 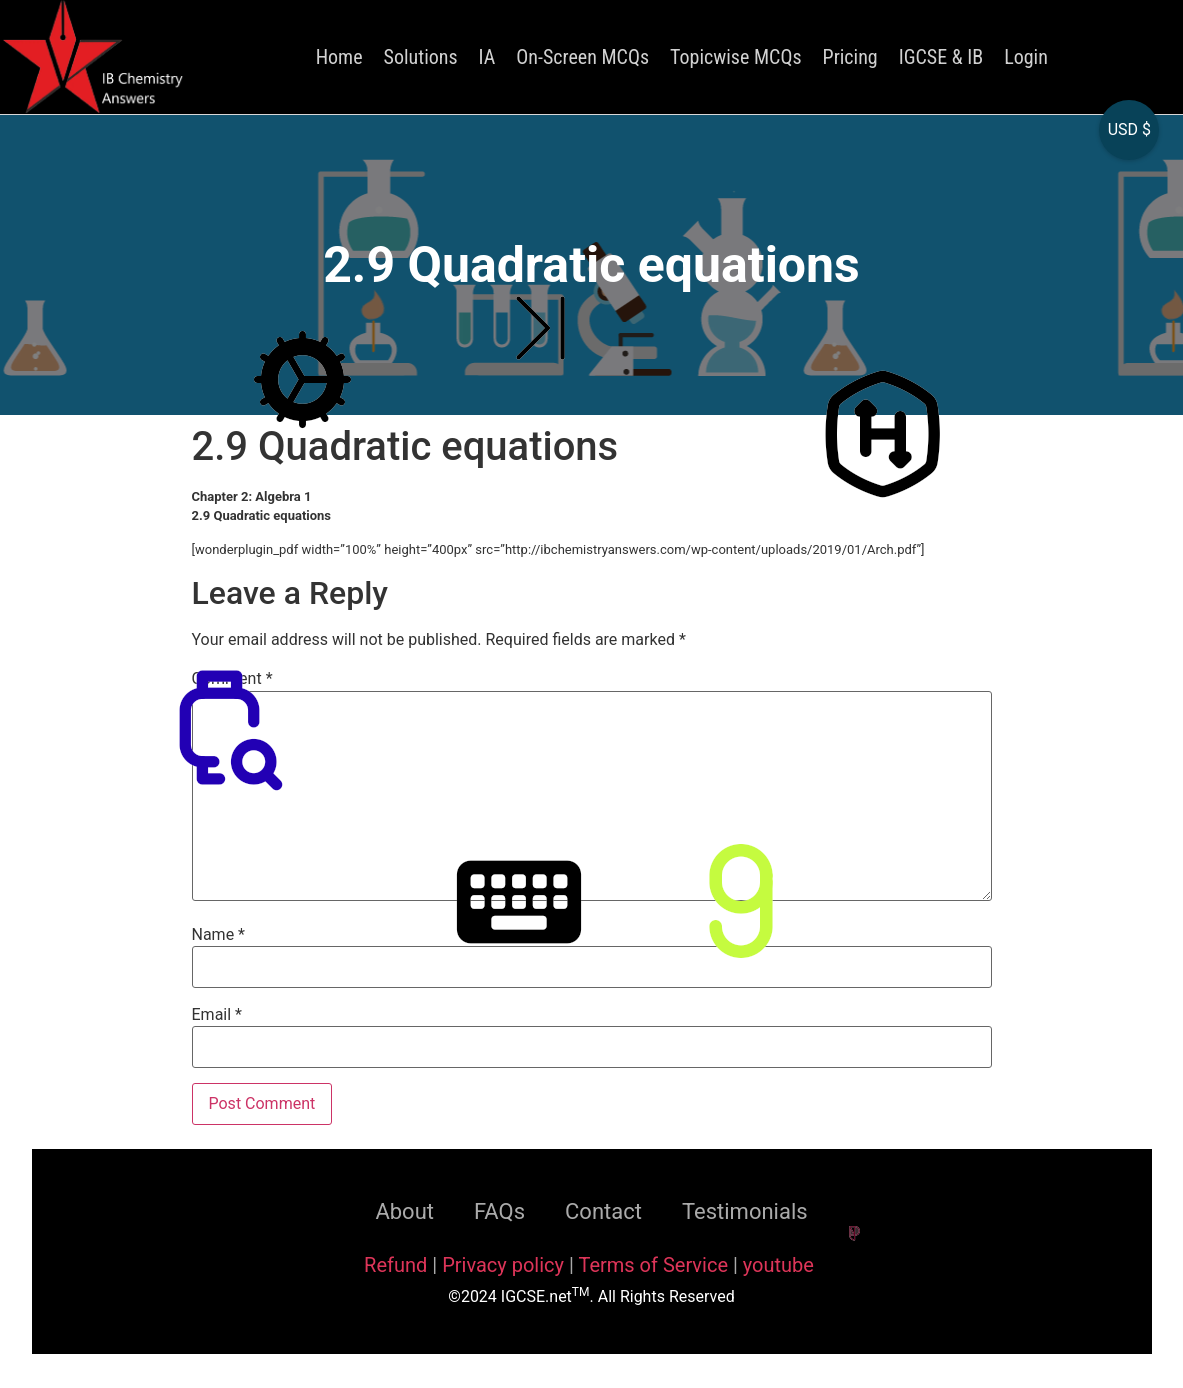 What do you see at coordinates (542, 328) in the screenshot?
I see `skip to the end of a track or playlist` at bounding box center [542, 328].